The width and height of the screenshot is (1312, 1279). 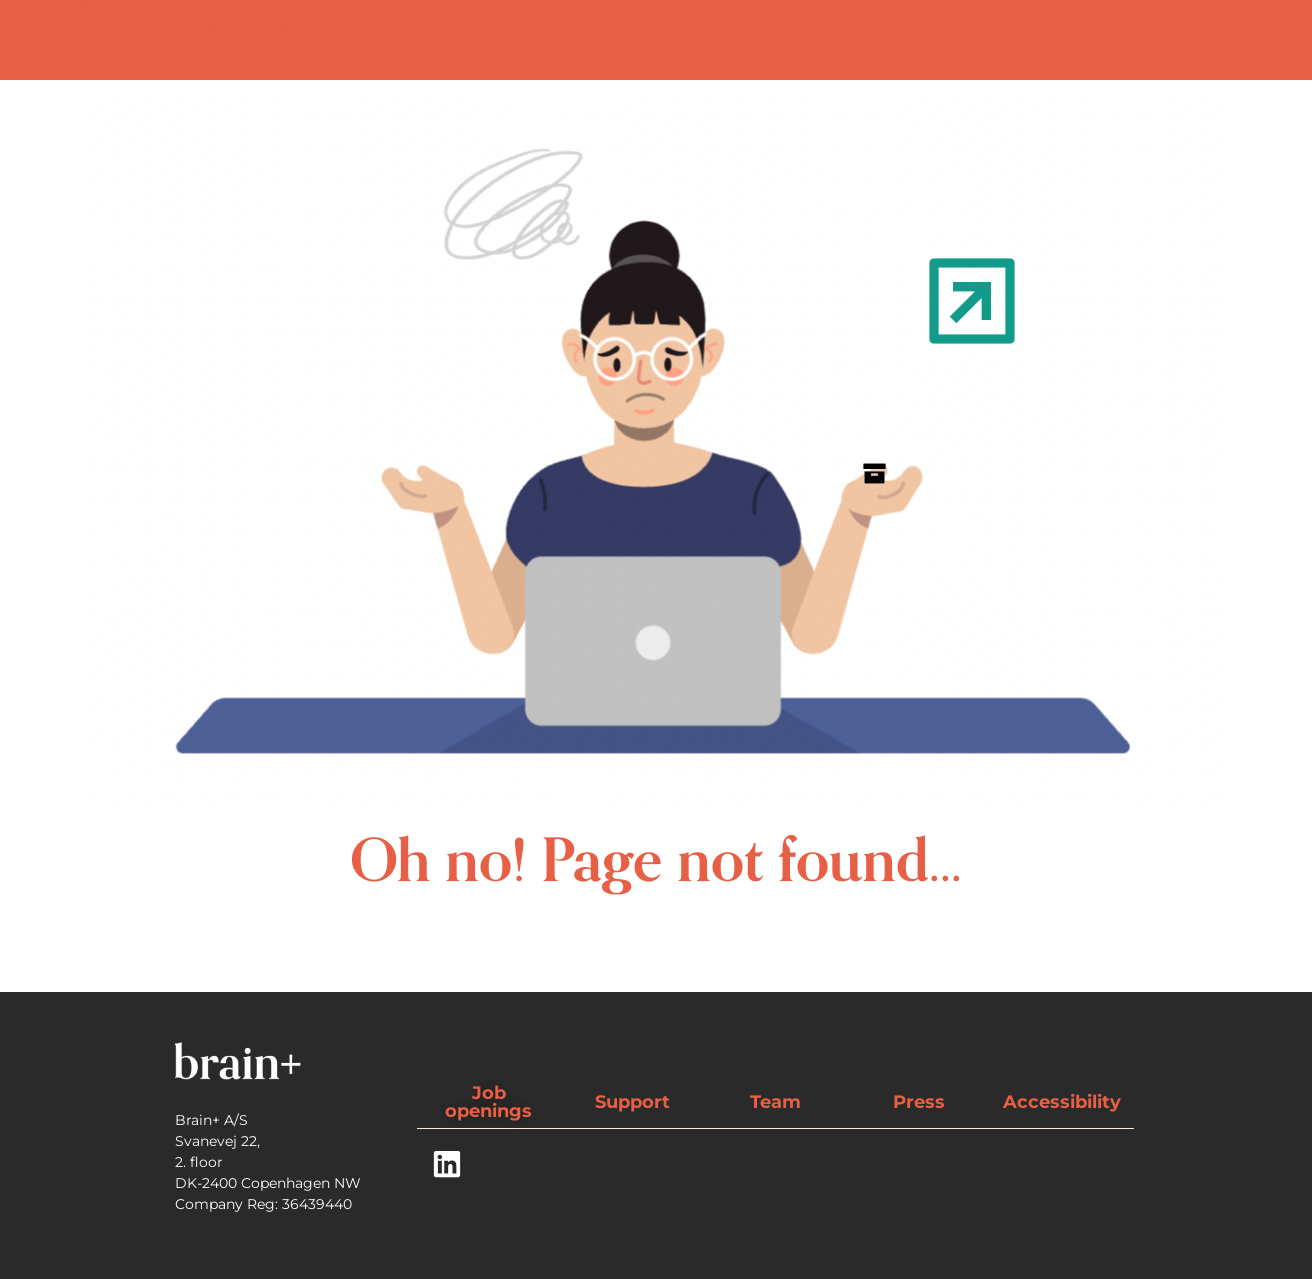 I want to click on open link in new window, so click(x=972, y=301).